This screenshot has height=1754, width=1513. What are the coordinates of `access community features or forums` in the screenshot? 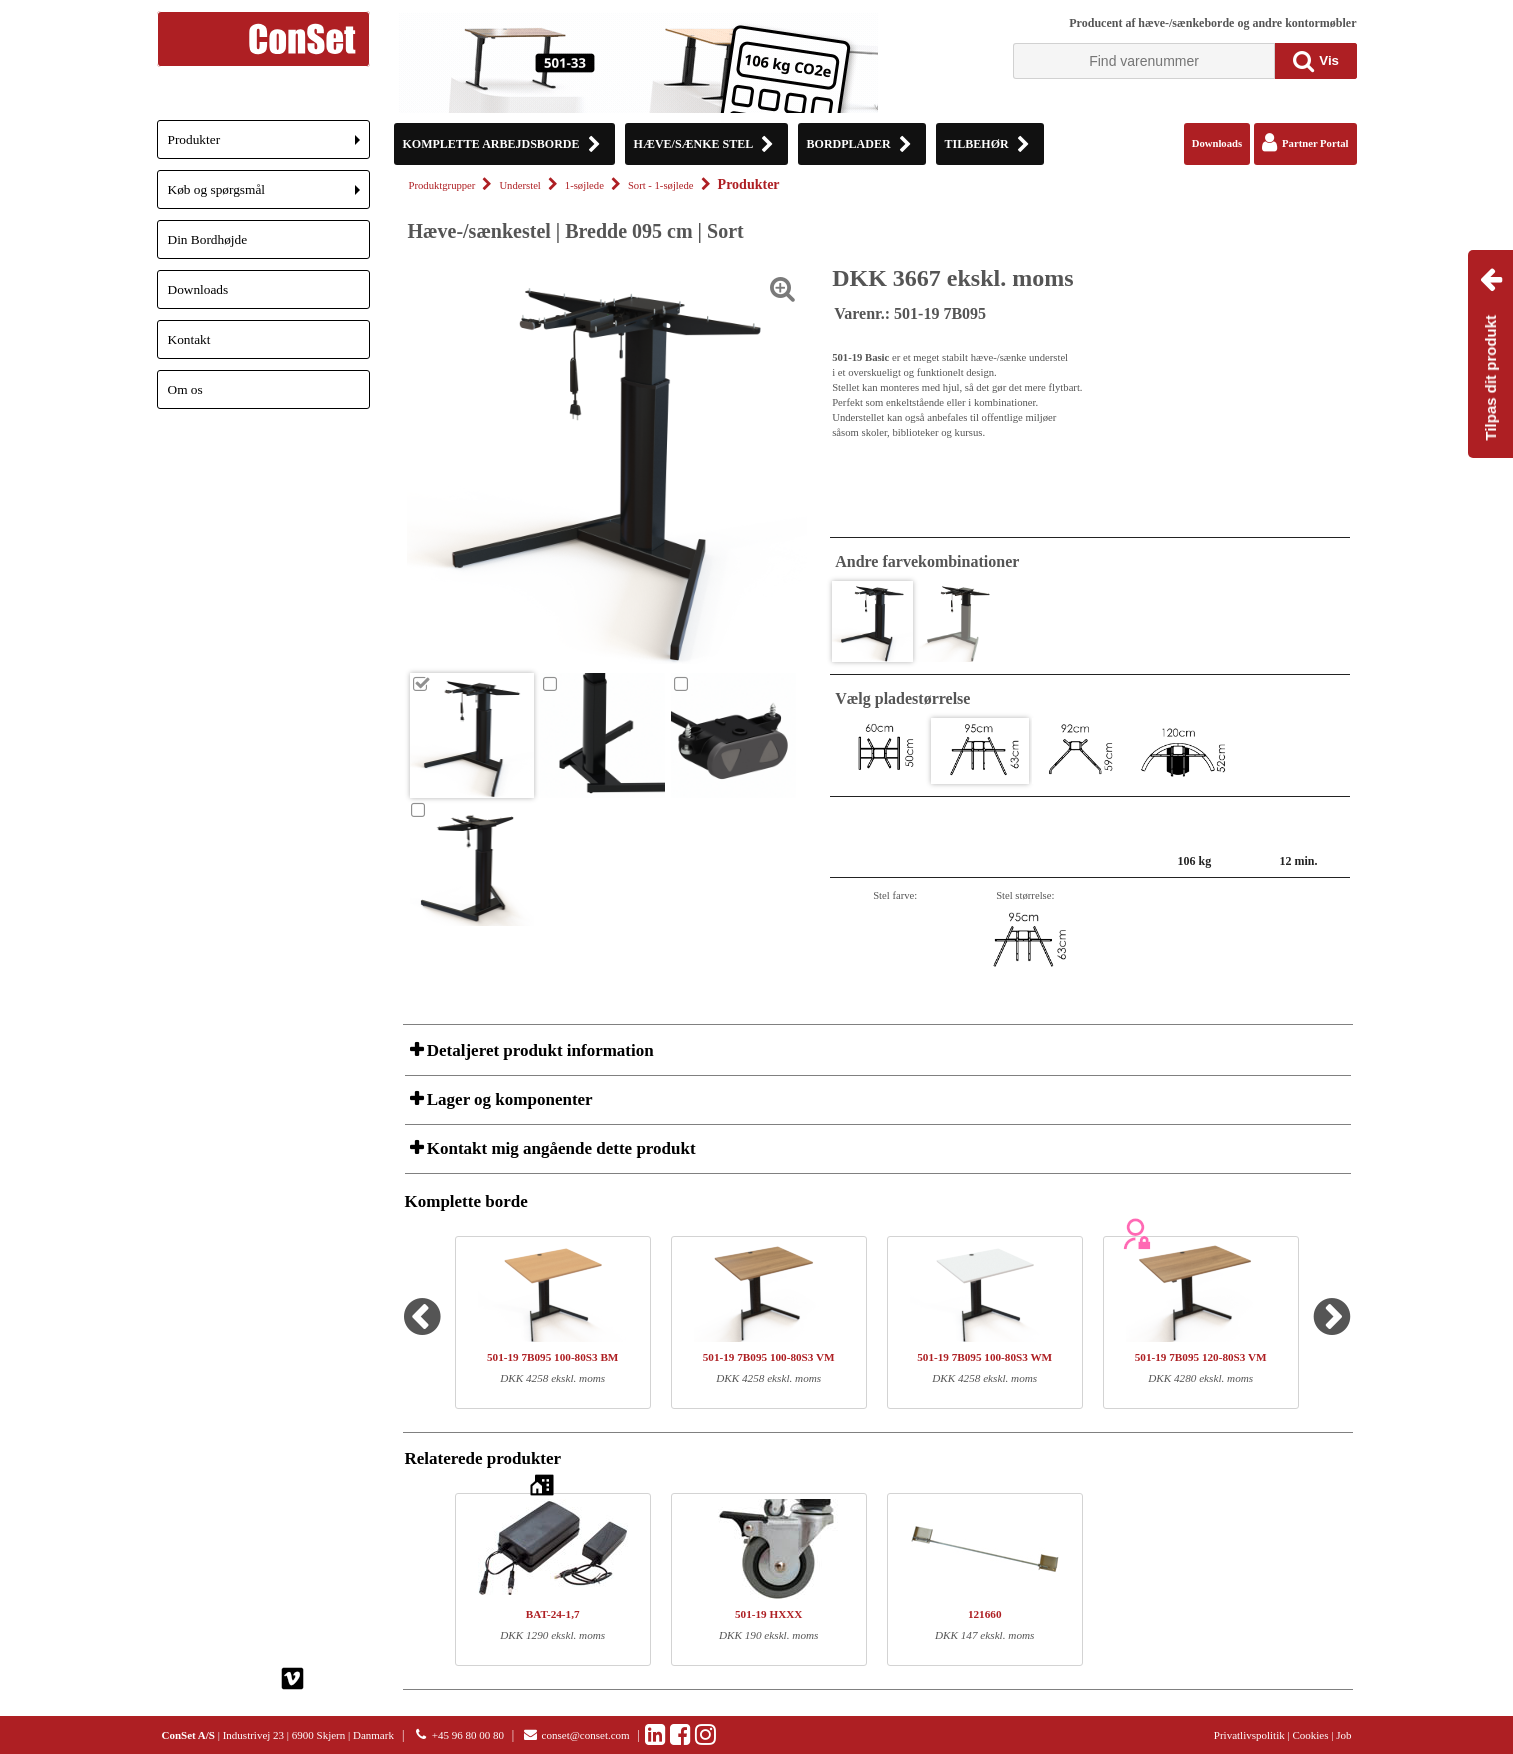 It's located at (542, 1485).